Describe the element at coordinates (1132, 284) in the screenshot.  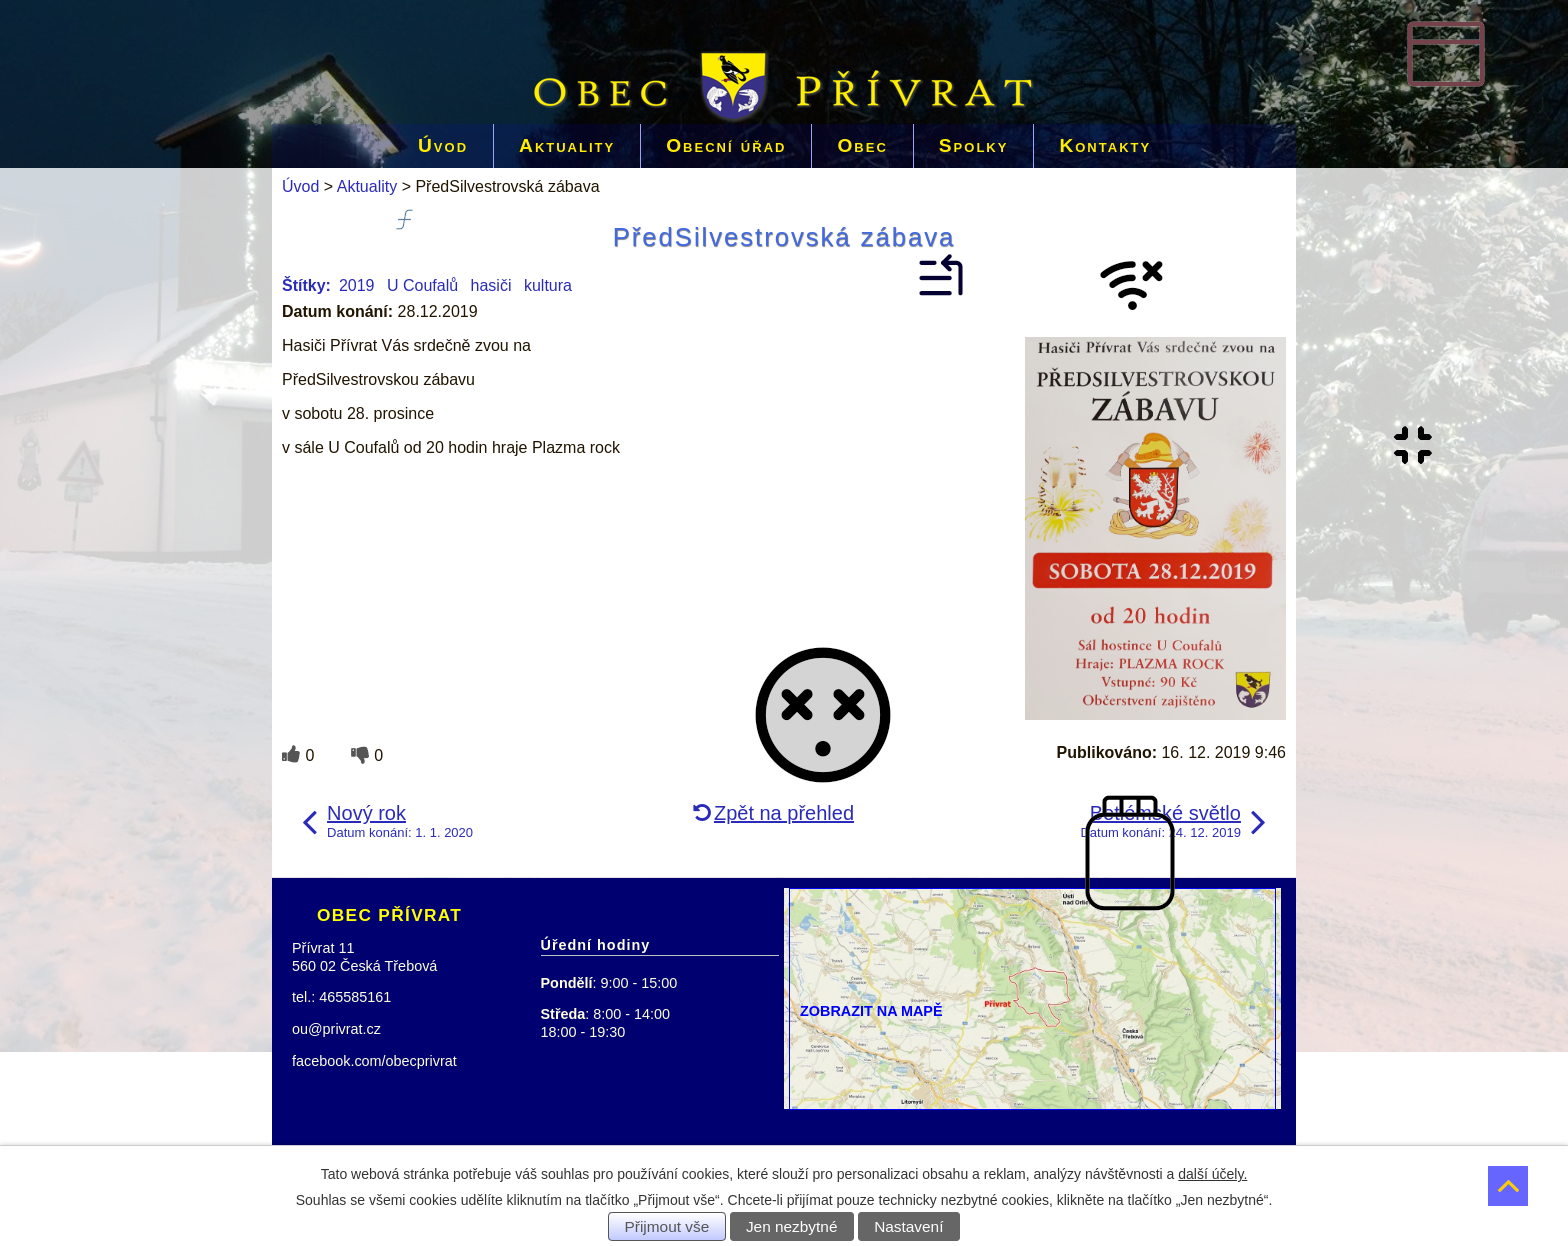
I see `no wifi connection available` at that location.